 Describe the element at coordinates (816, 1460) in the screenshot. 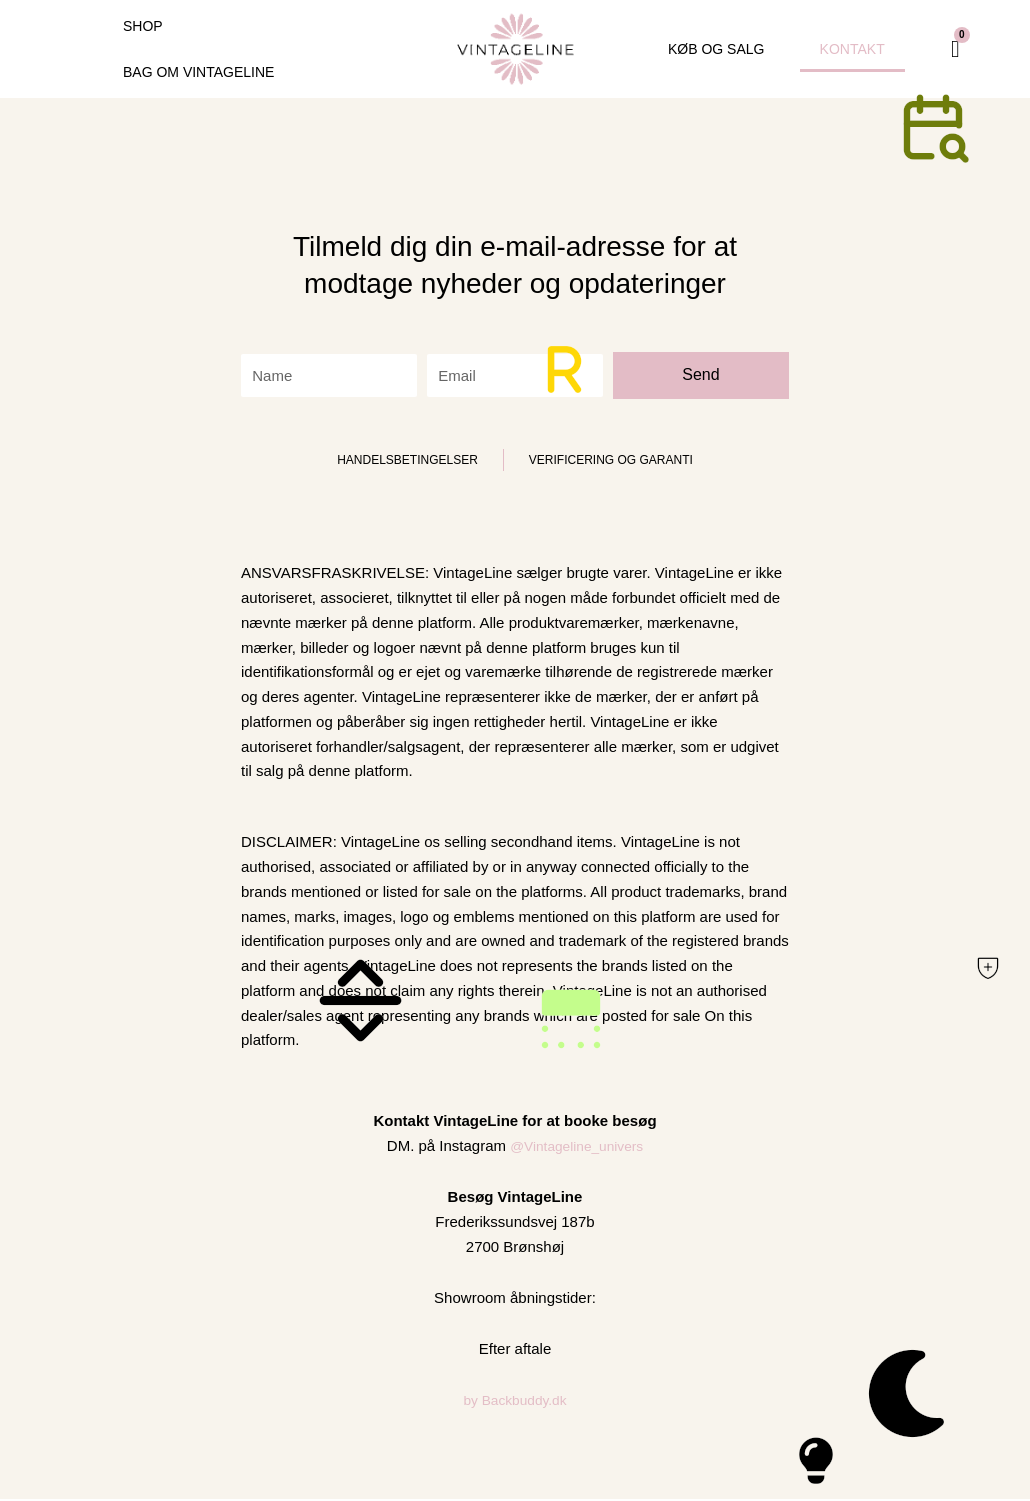

I see `access tips or helpful suggestions` at that location.